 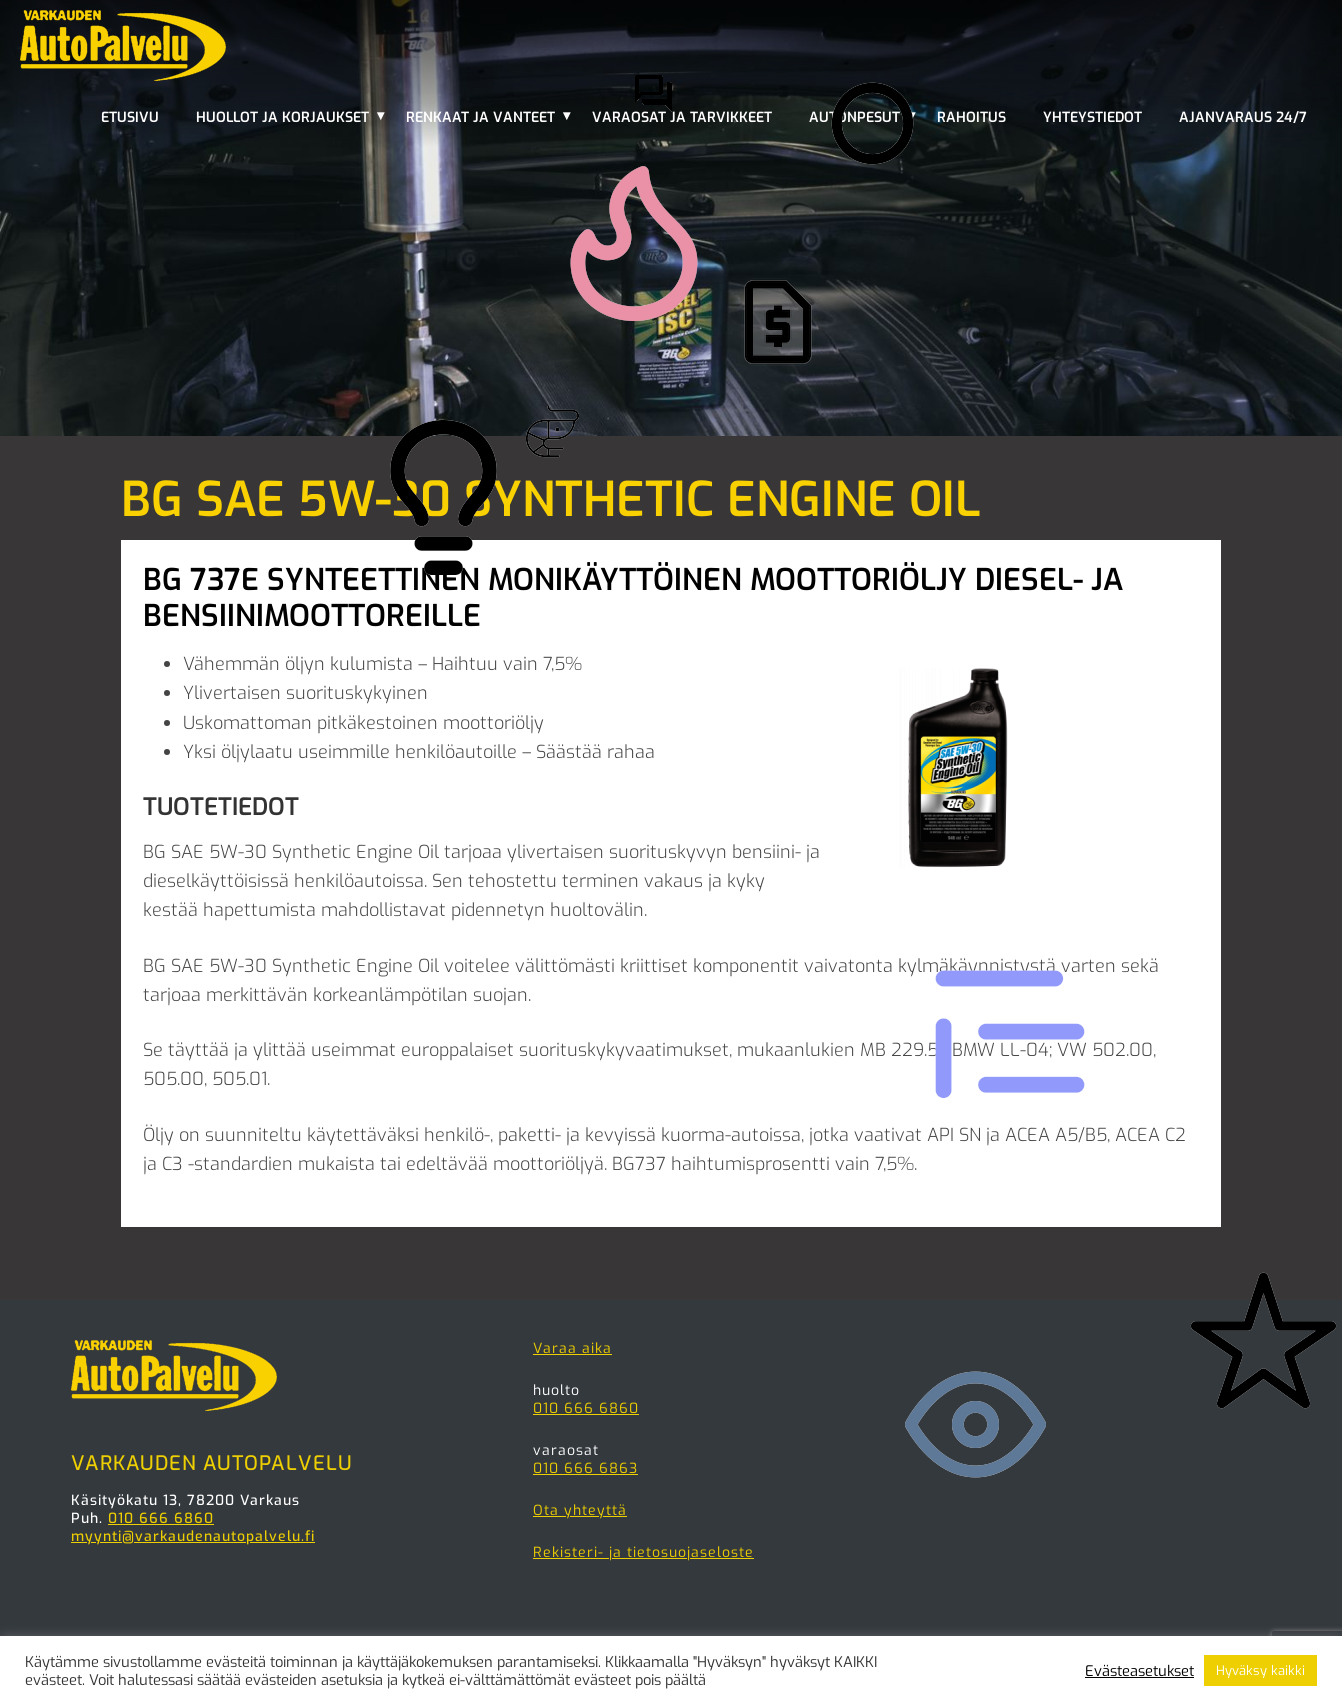 I want to click on add to favorites, so click(x=1263, y=1340).